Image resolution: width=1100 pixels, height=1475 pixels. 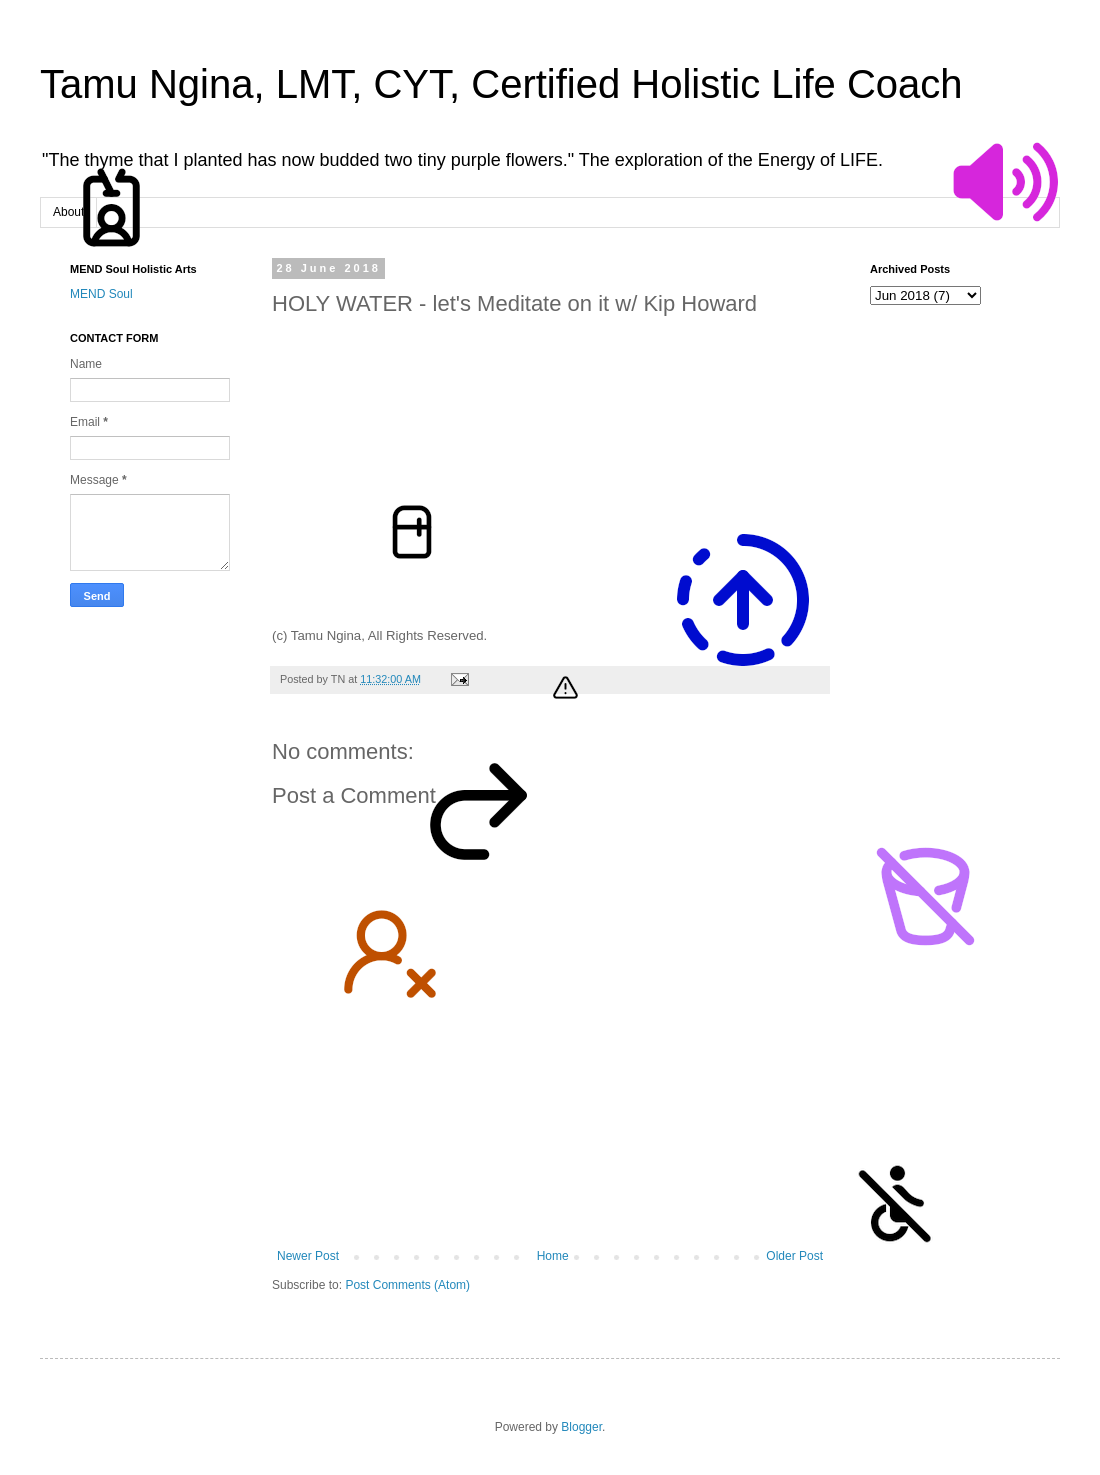 I want to click on access kitchen appliance controls, so click(x=412, y=532).